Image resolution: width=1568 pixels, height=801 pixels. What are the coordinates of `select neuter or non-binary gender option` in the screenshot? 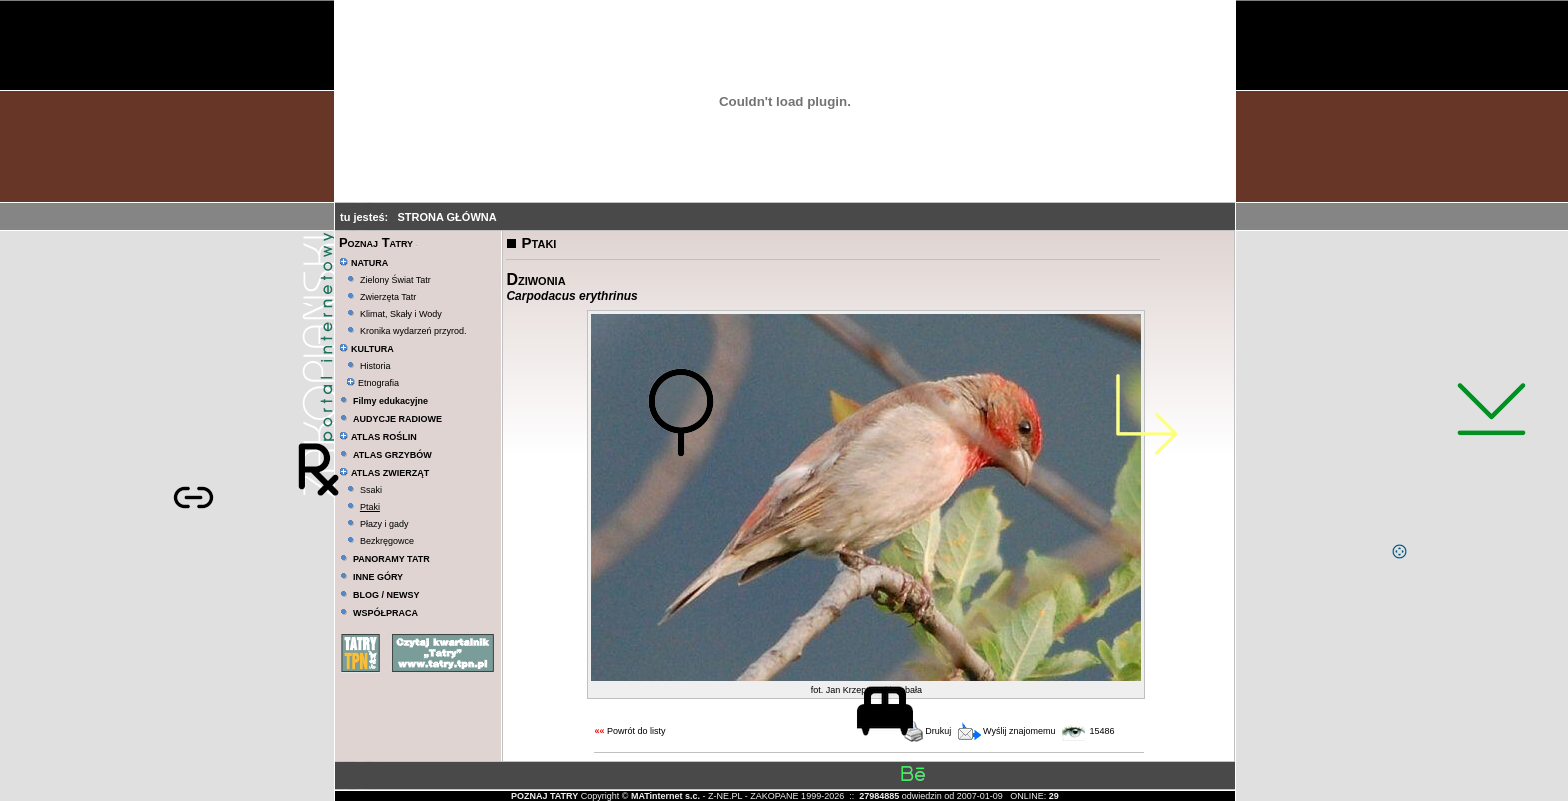 It's located at (681, 411).